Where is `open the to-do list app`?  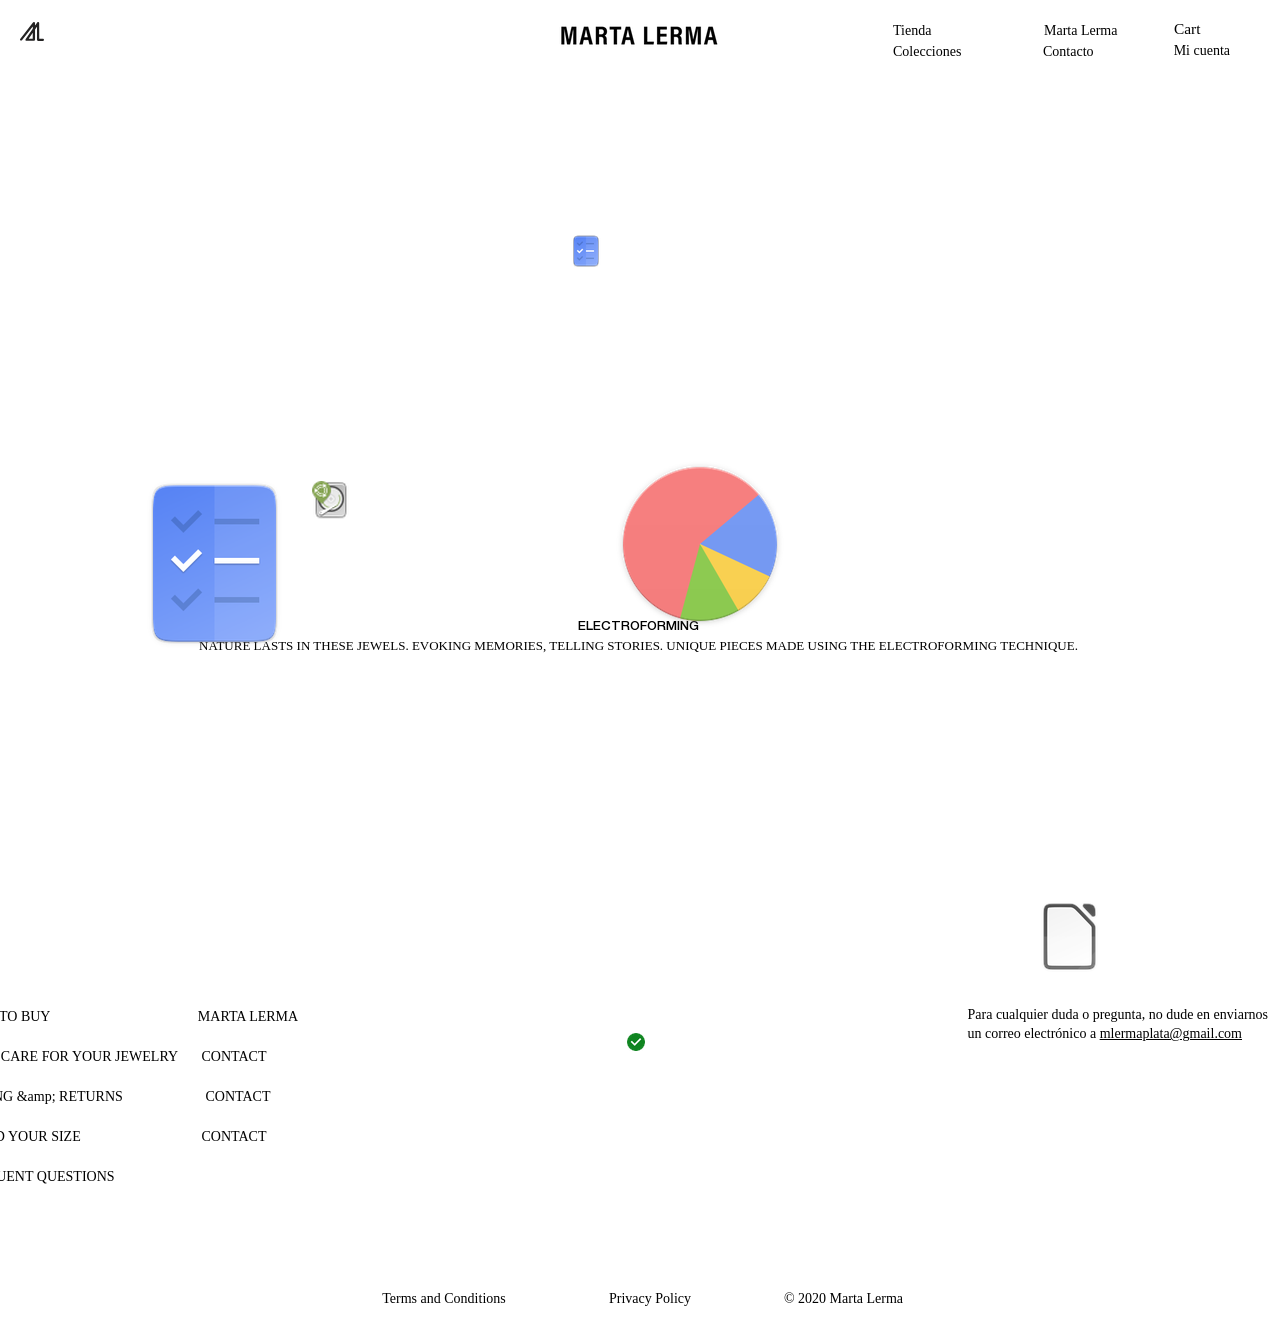 open the to-do list app is located at coordinates (586, 251).